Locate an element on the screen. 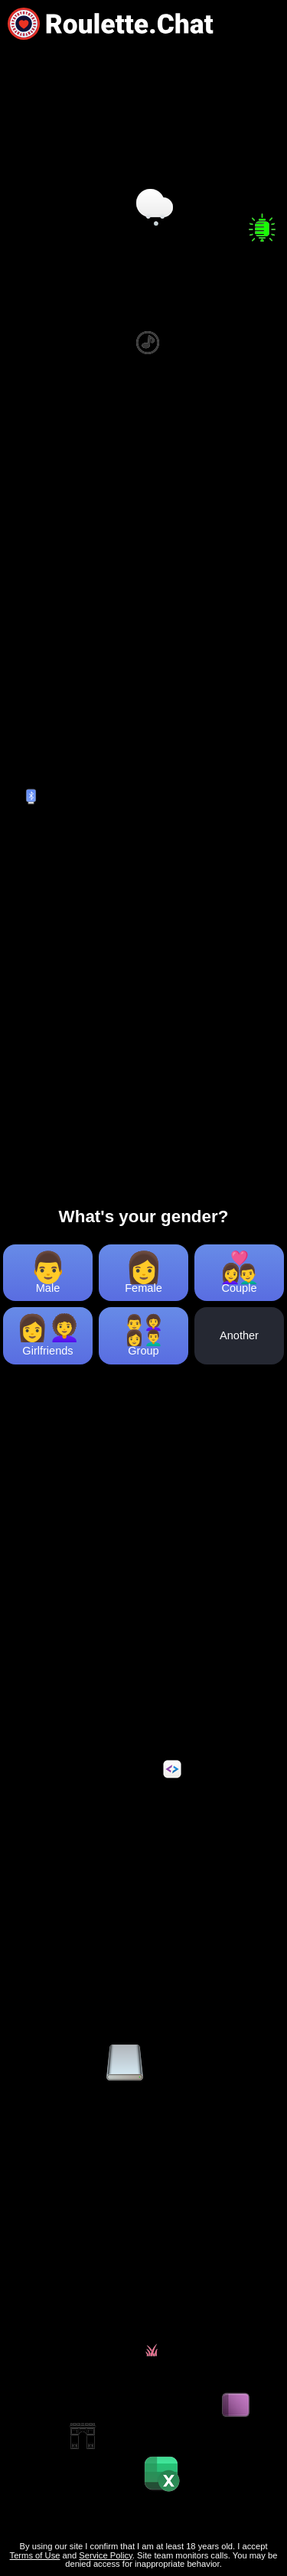 The width and height of the screenshot is (287, 2576). indicates scattered snow weather conditions is located at coordinates (155, 207).